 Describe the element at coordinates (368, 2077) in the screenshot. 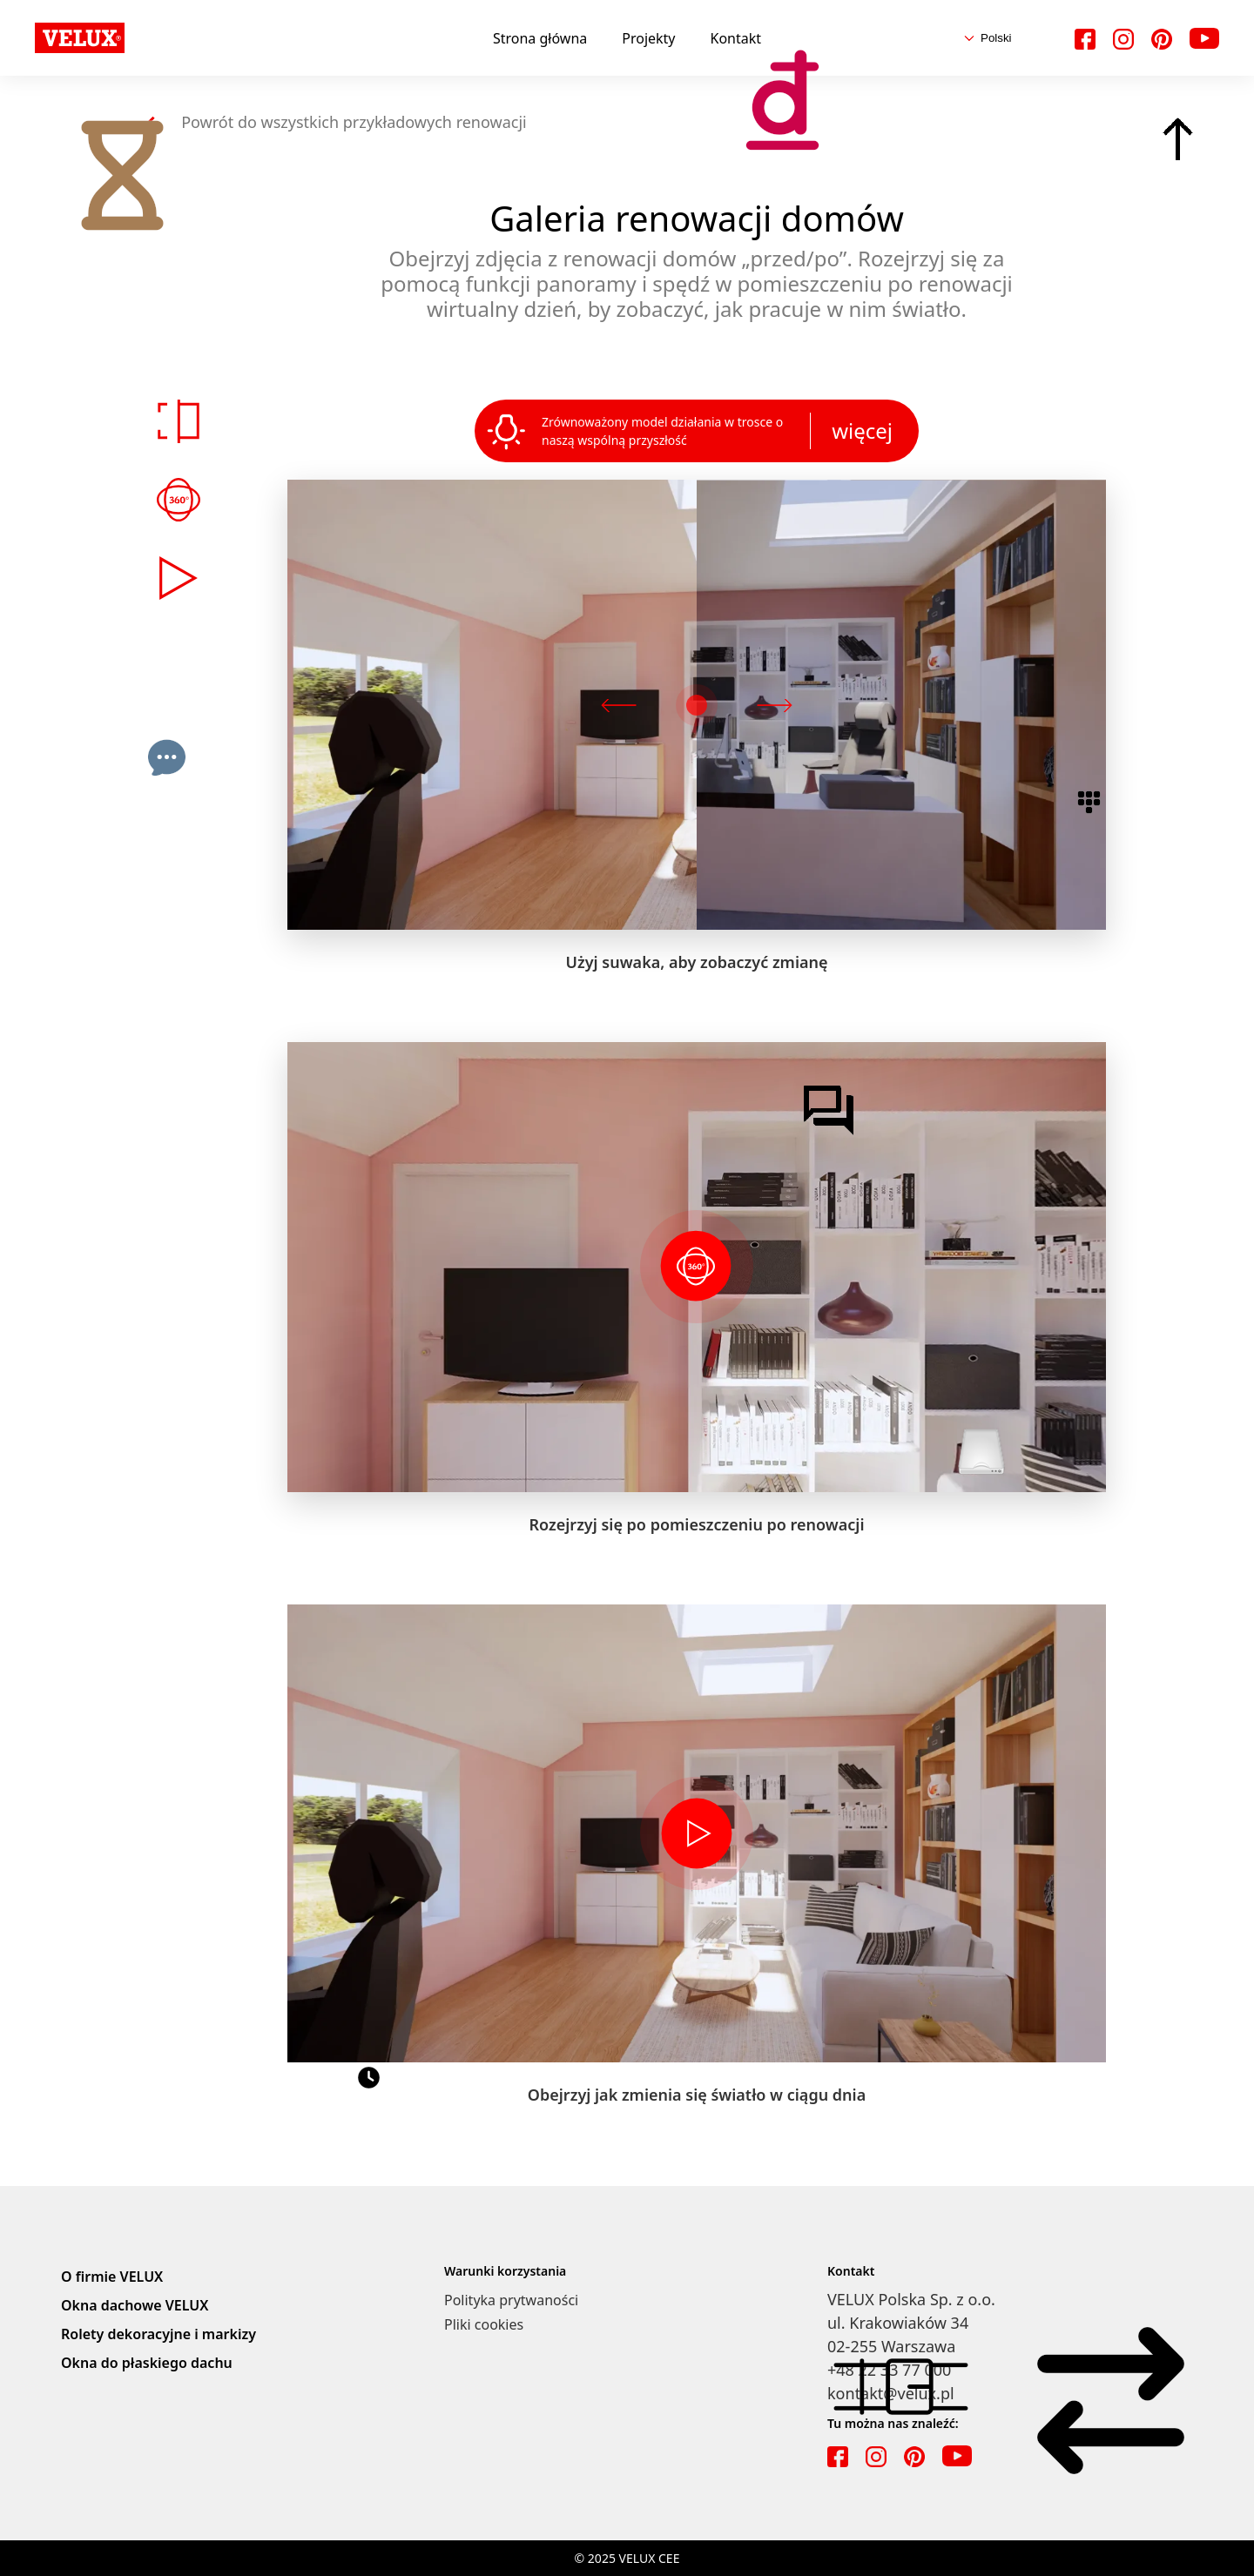

I see `view current time` at that location.